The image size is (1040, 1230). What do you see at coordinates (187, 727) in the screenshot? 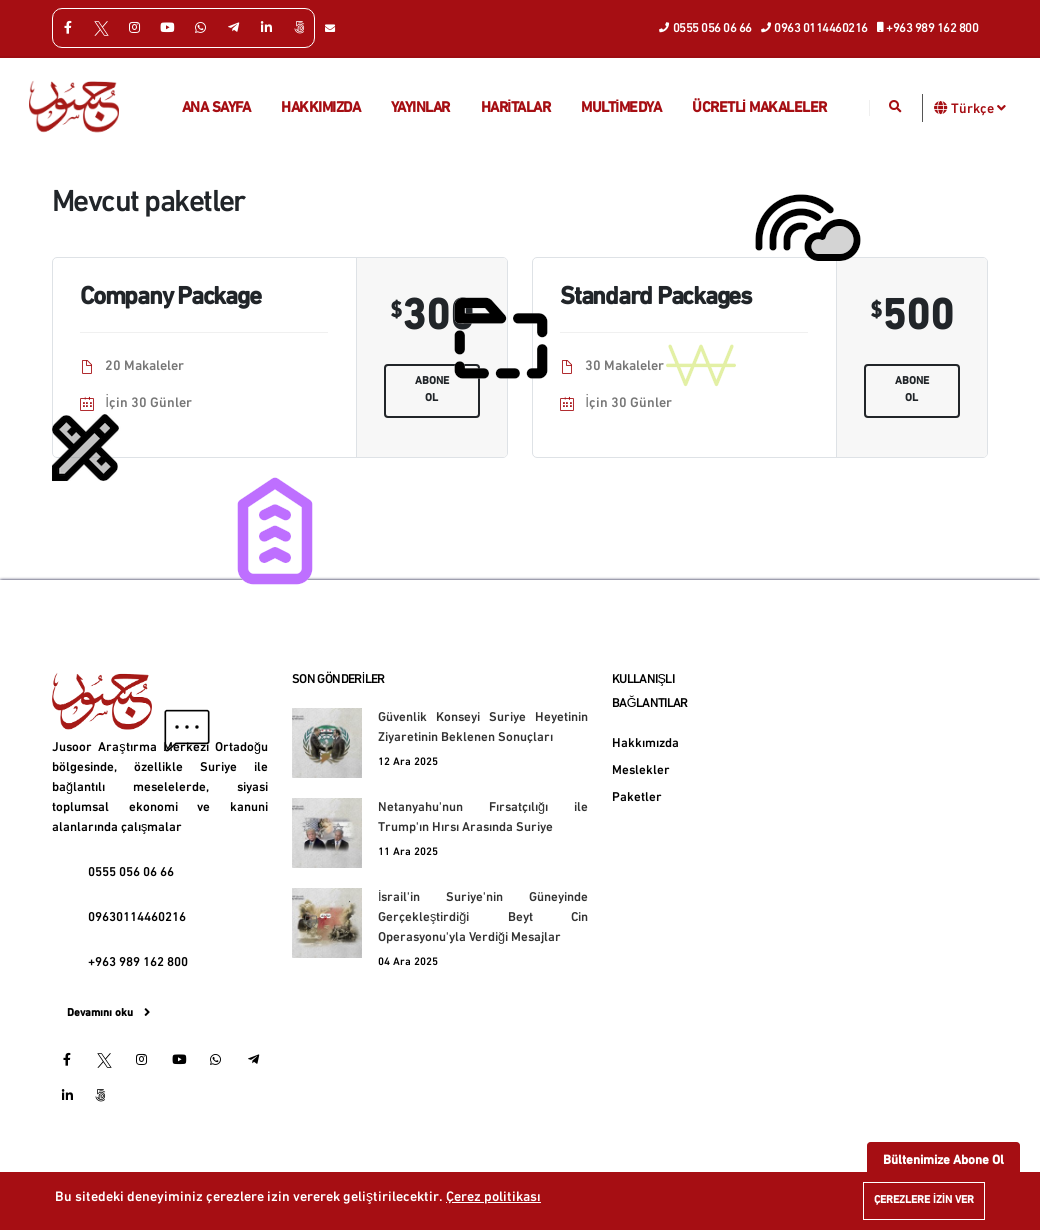
I see `open chat or messaging` at bounding box center [187, 727].